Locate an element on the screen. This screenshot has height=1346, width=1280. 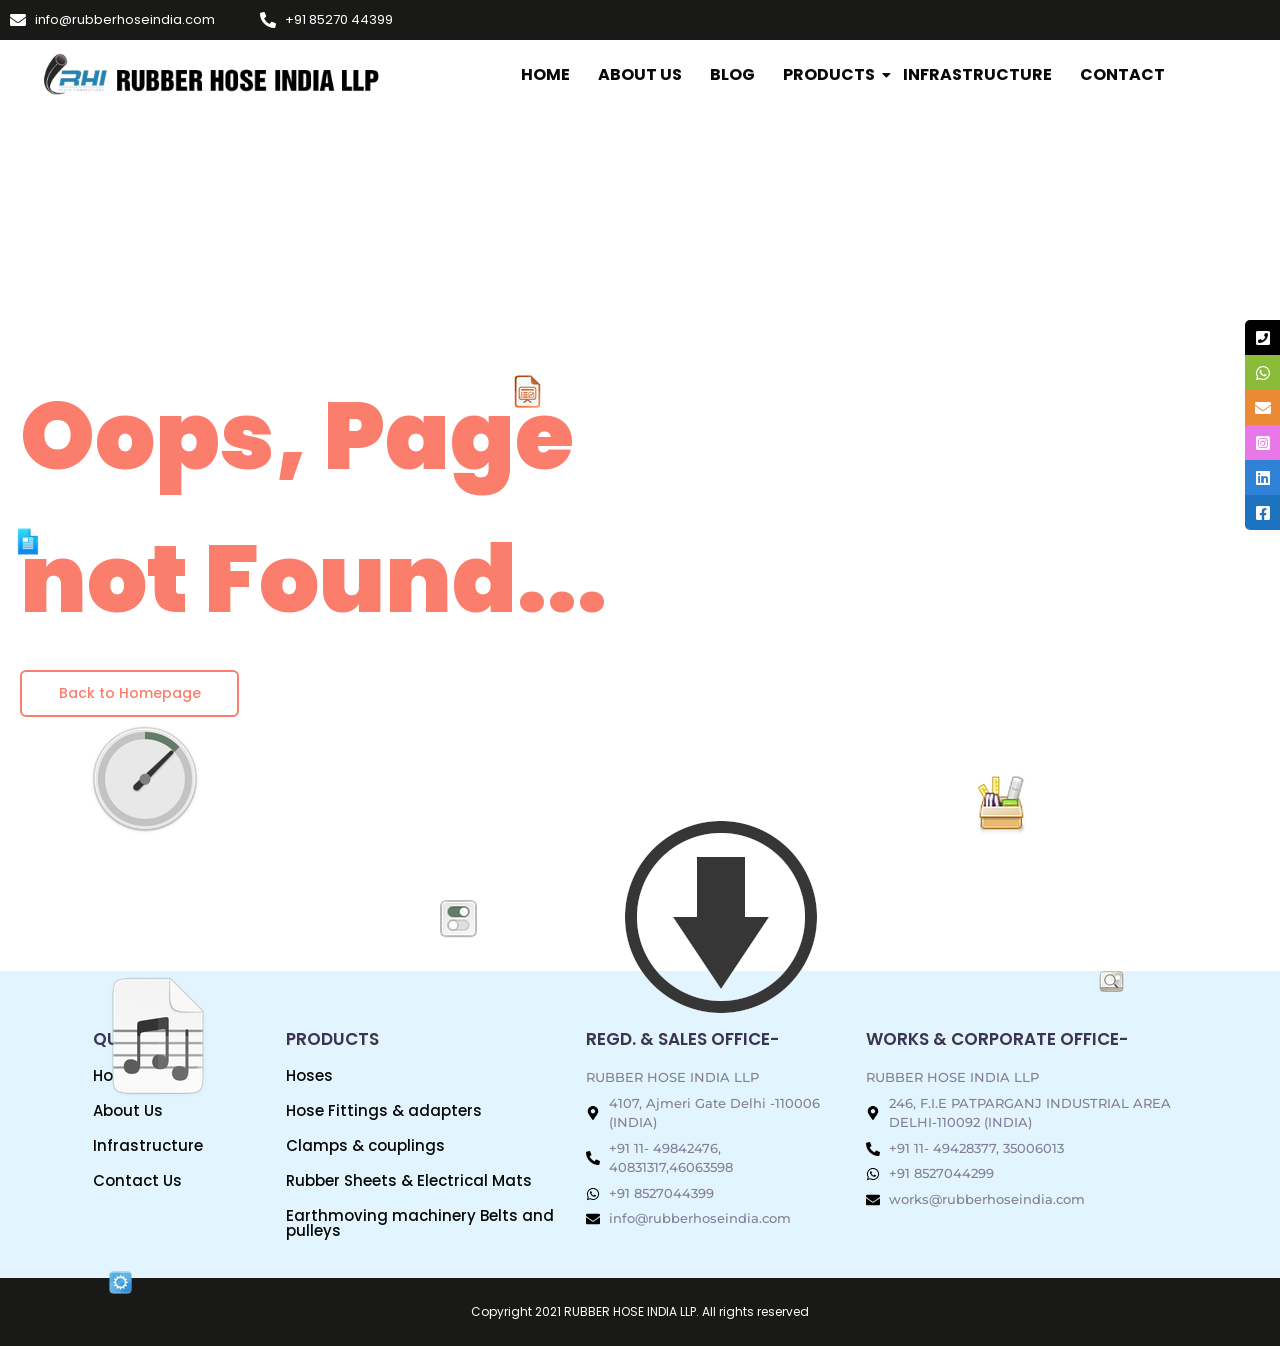
windows installer package file is located at coordinates (120, 1282).